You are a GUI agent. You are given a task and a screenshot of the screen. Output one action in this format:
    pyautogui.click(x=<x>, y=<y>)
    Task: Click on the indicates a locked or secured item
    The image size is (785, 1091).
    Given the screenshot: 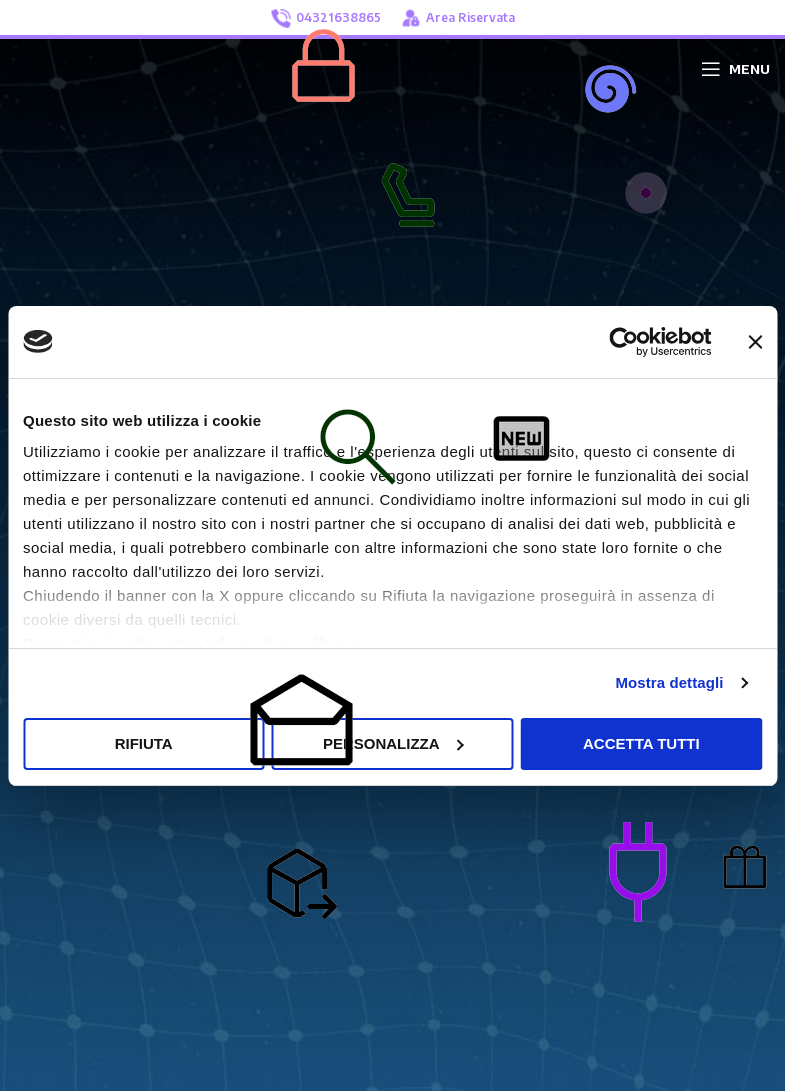 What is the action you would take?
    pyautogui.click(x=323, y=65)
    